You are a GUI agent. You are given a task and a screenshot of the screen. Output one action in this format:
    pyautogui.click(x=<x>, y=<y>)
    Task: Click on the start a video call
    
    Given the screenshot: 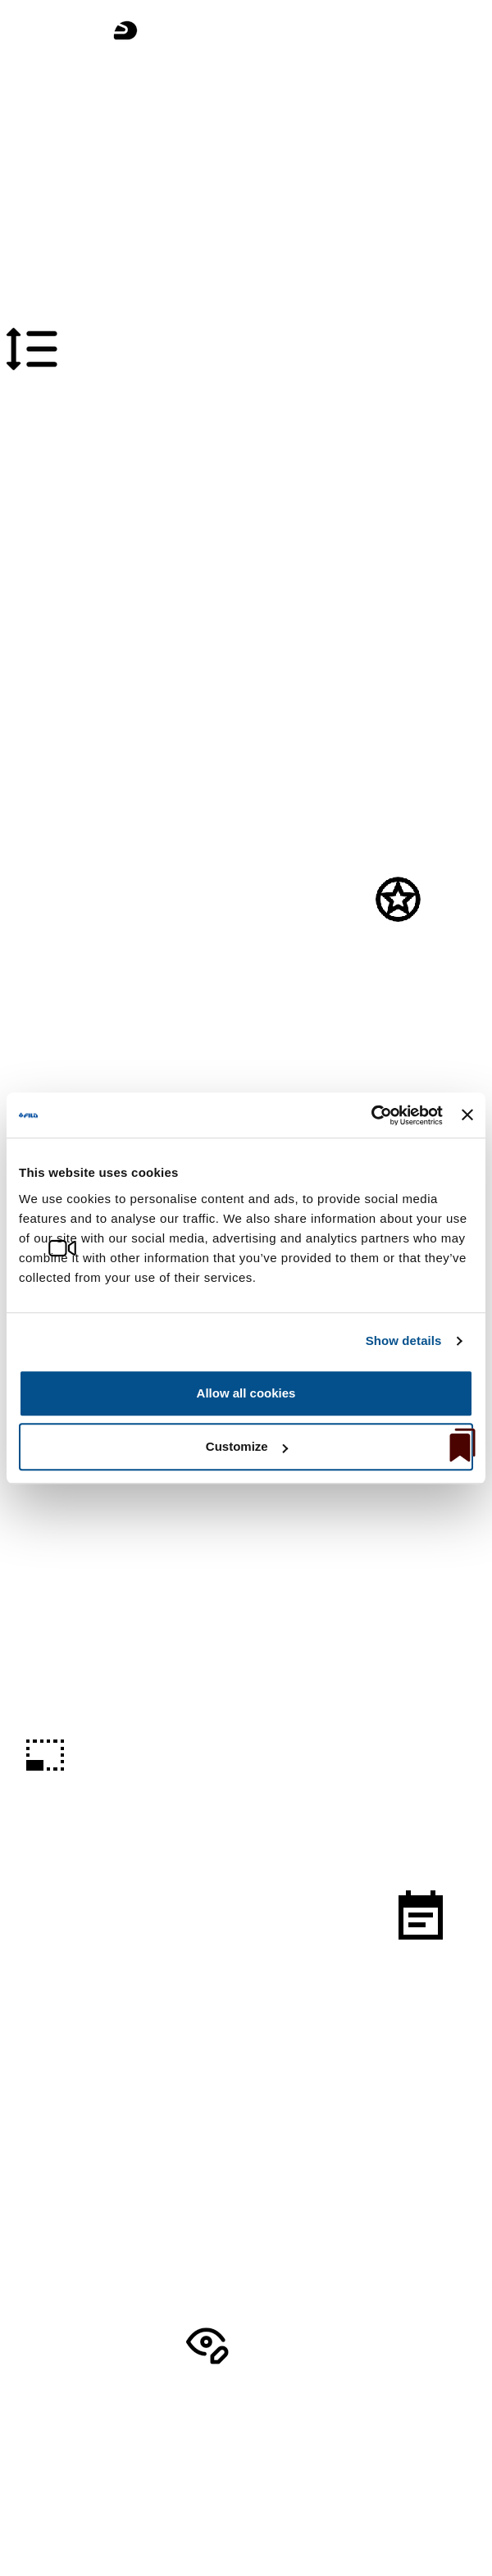 What is the action you would take?
    pyautogui.click(x=62, y=1248)
    